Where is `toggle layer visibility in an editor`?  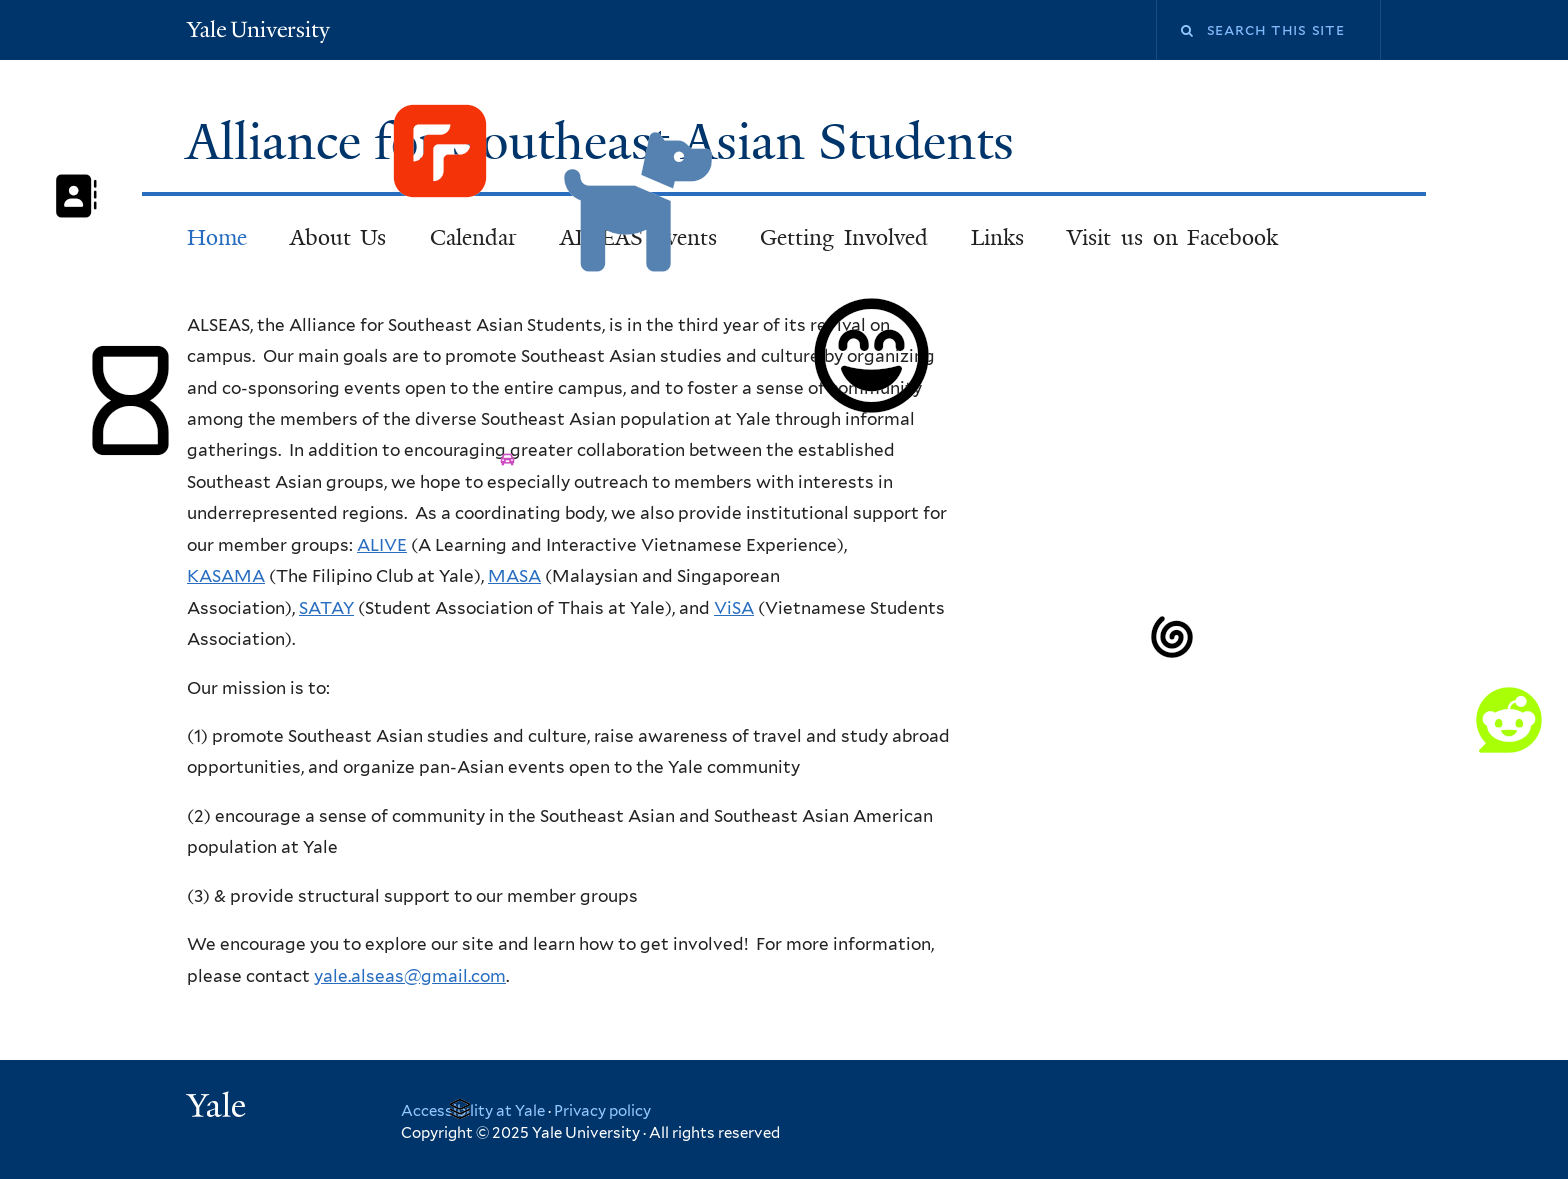 toggle layer visibility in an editor is located at coordinates (460, 1109).